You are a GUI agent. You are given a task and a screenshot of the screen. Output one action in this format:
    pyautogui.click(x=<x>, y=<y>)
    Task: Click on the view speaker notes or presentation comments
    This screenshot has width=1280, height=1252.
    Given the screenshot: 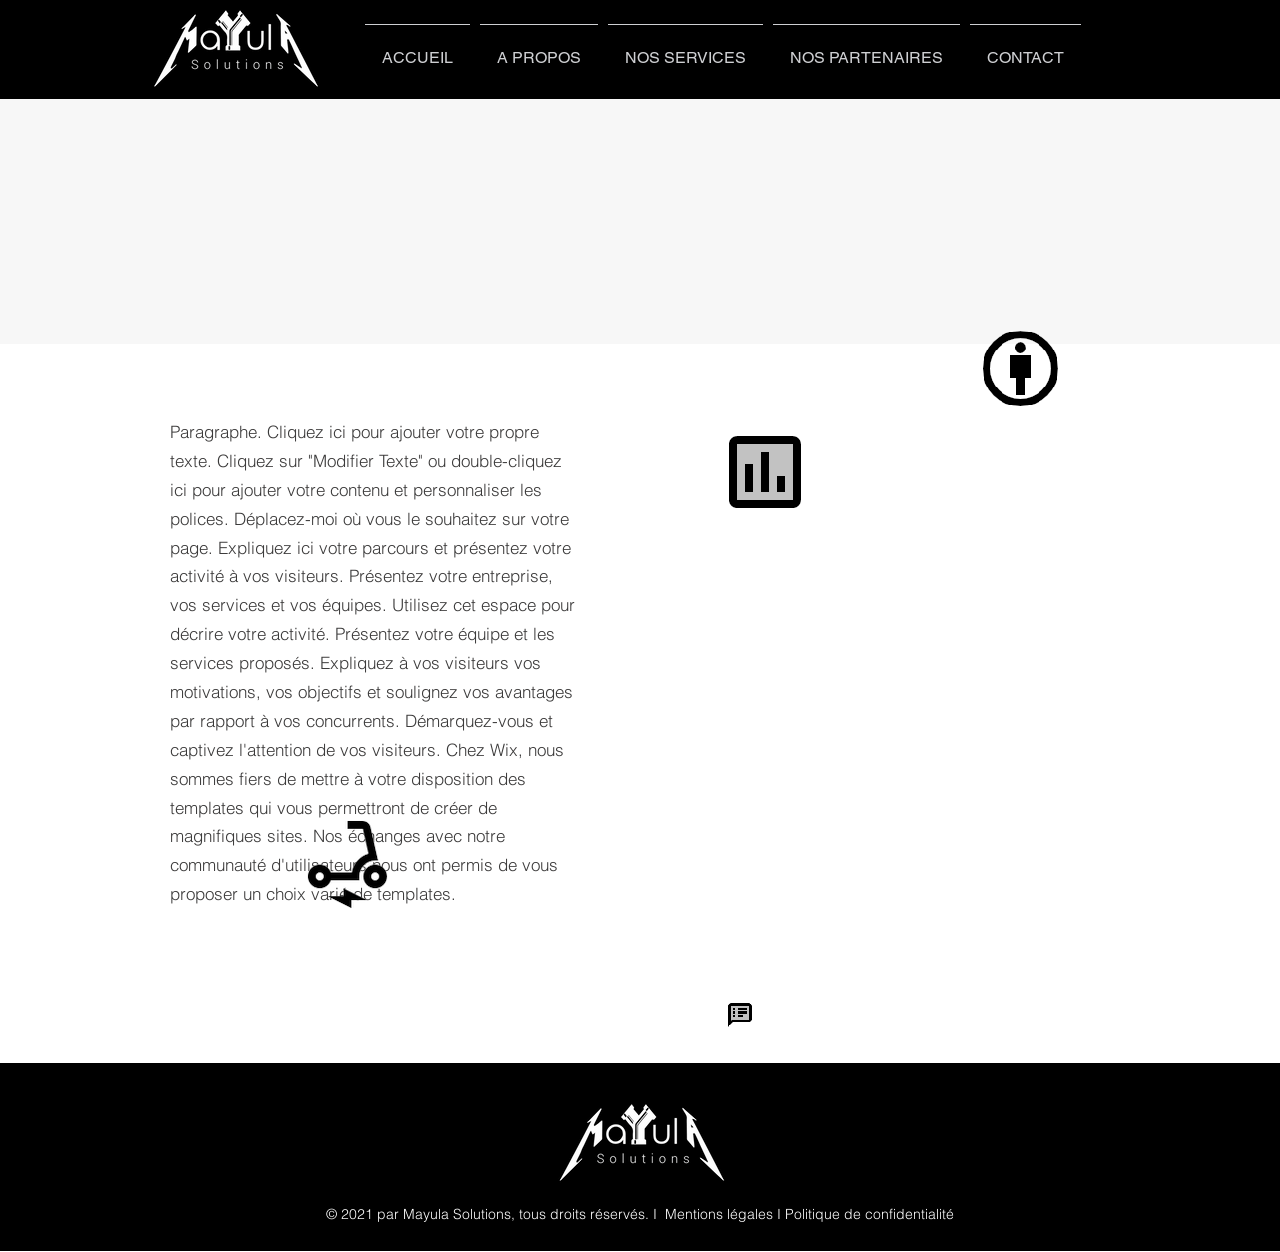 What is the action you would take?
    pyautogui.click(x=740, y=1015)
    